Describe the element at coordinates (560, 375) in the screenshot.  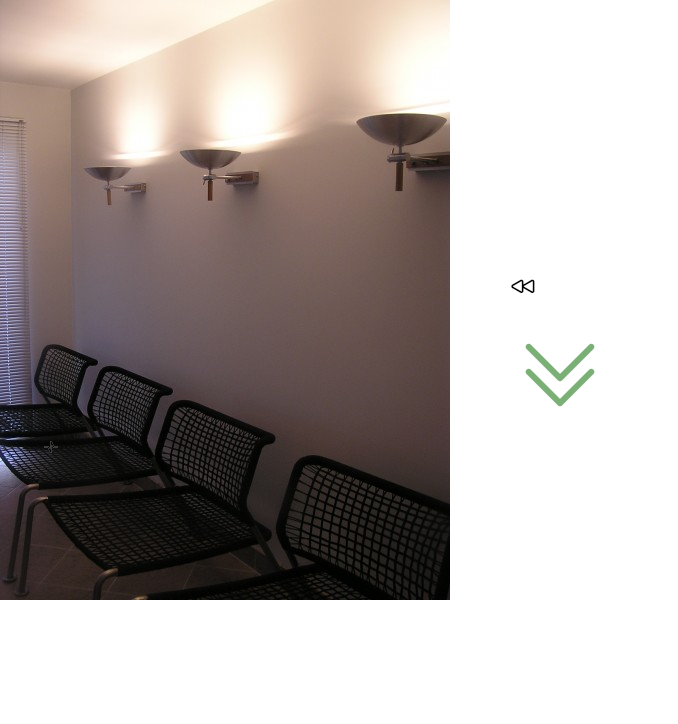
I see `expand to show more content below` at that location.